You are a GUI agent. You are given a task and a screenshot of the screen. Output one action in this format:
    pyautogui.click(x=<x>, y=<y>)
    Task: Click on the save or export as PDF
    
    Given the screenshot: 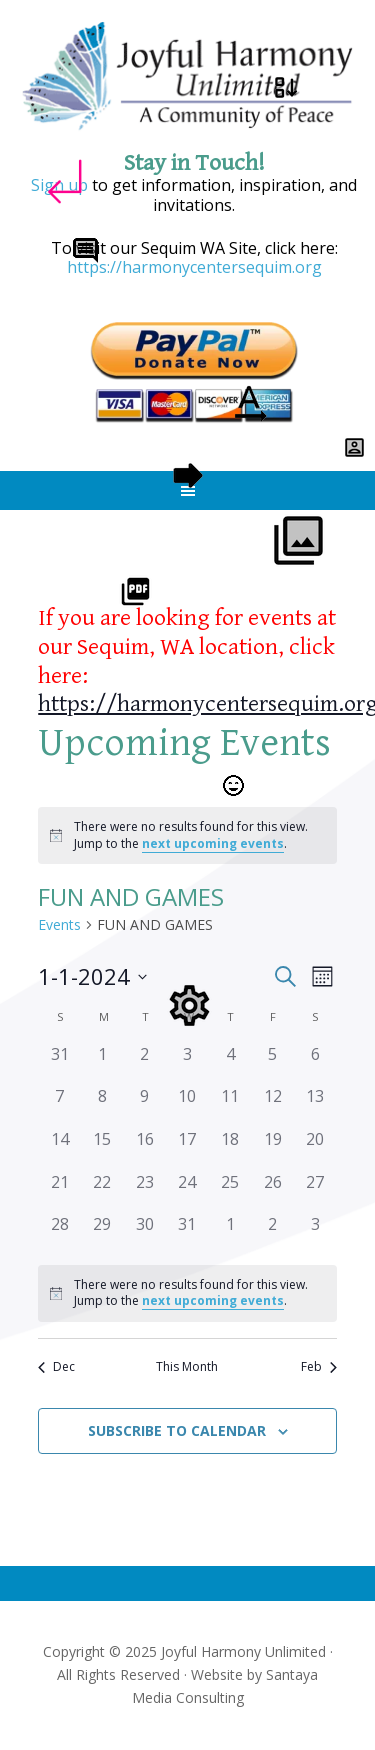 What is the action you would take?
    pyautogui.click(x=135, y=591)
    